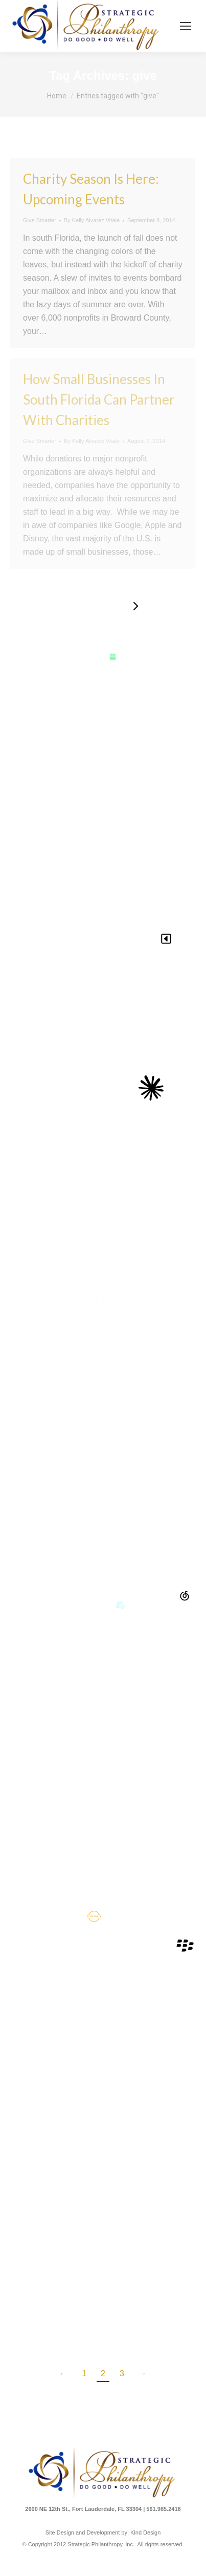  What do you see at coordinates (135, 606) in the screenshot?
I see `navigate to the next item or screen` at bounding box center [135, 606].